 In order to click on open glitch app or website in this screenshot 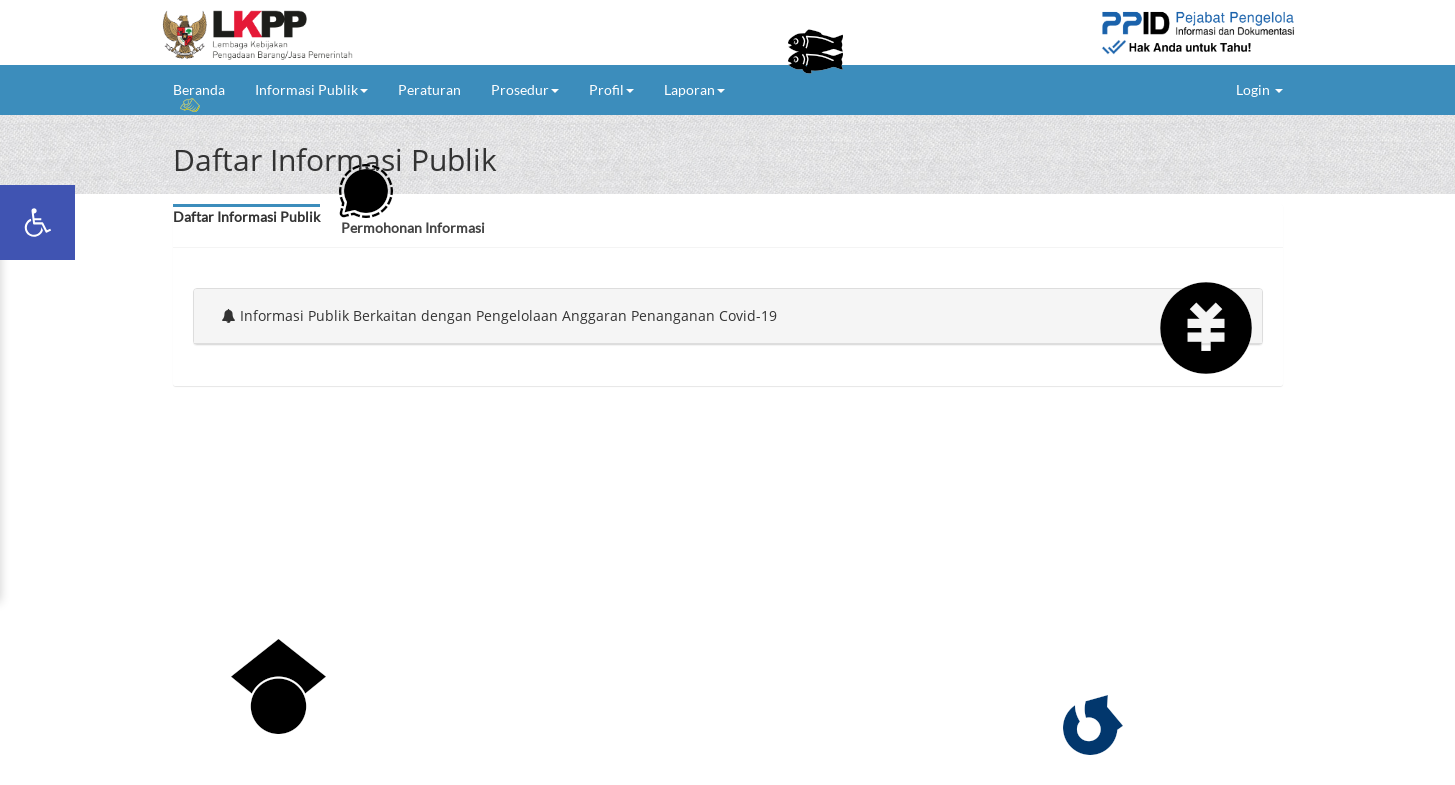, I will do `click(815, 51)`.